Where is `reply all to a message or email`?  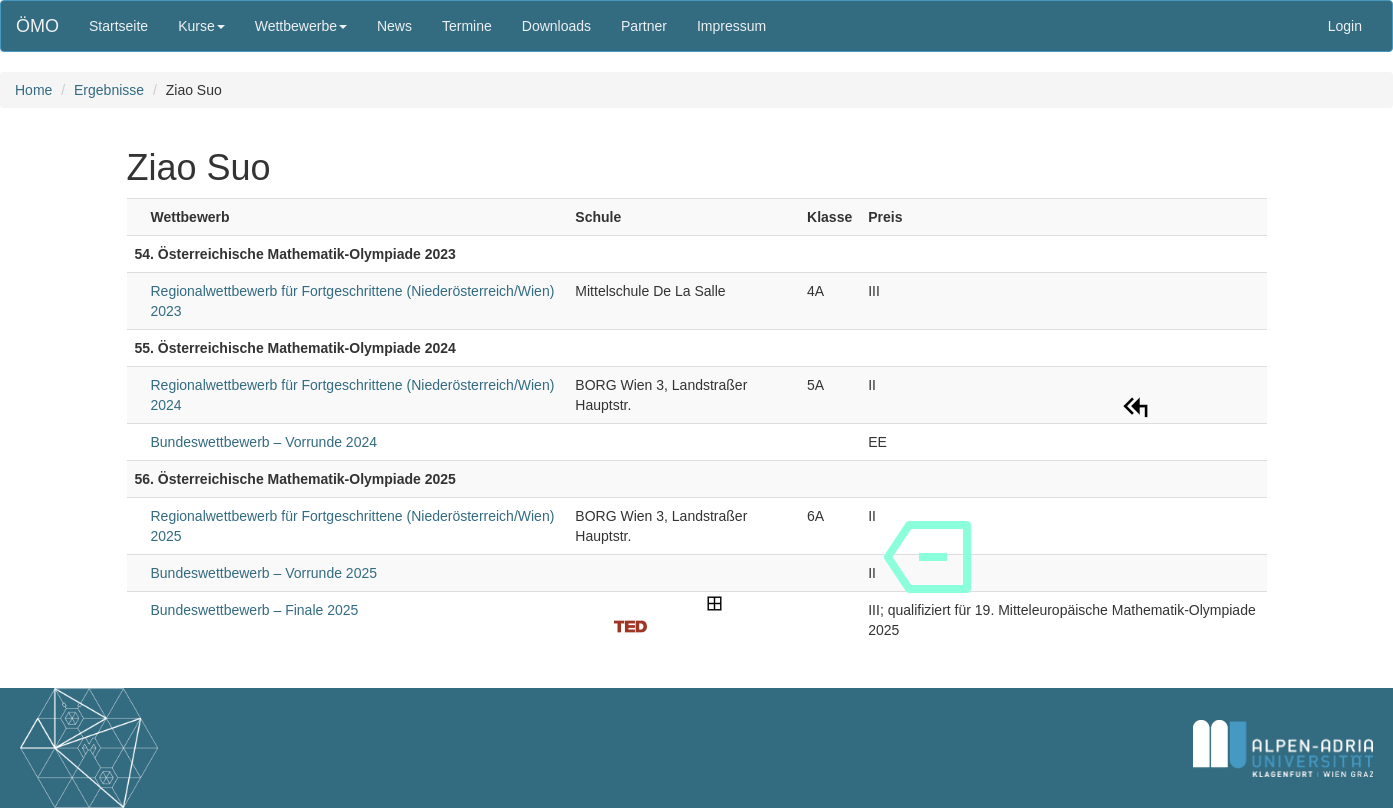
reply all to a message or email is located at coordinates (1136, 407).